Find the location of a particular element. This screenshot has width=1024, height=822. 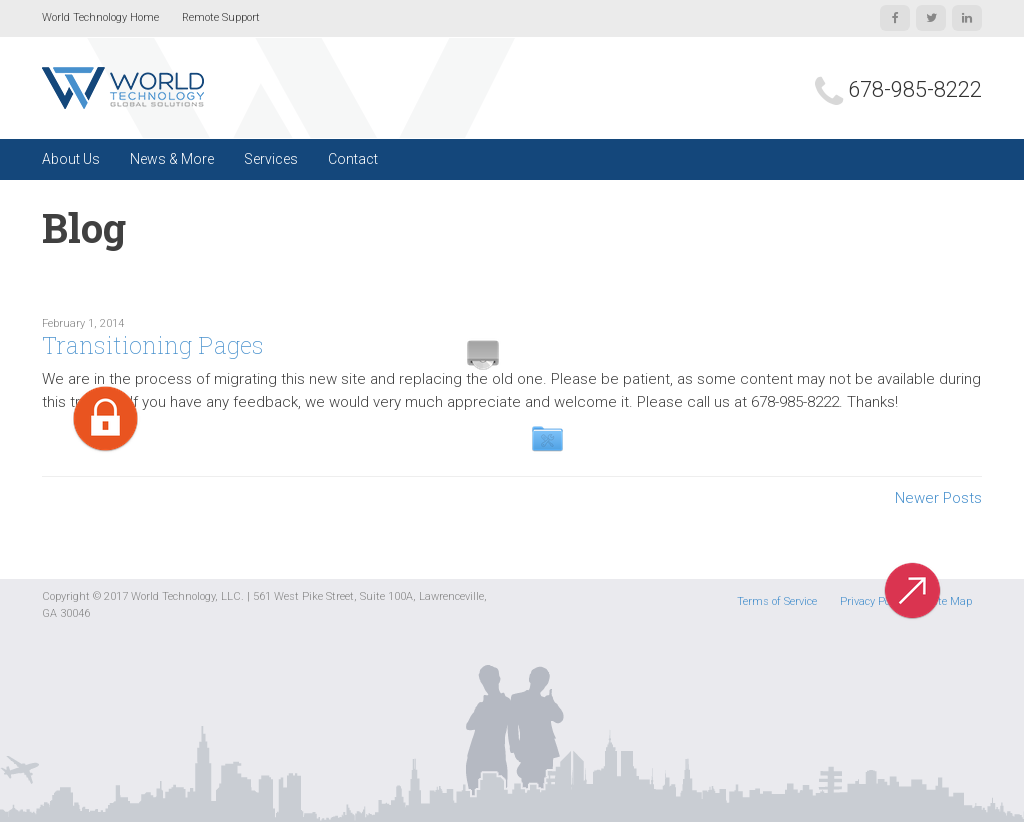

lock screen brightness at current level is located at coordinates (105, 418).